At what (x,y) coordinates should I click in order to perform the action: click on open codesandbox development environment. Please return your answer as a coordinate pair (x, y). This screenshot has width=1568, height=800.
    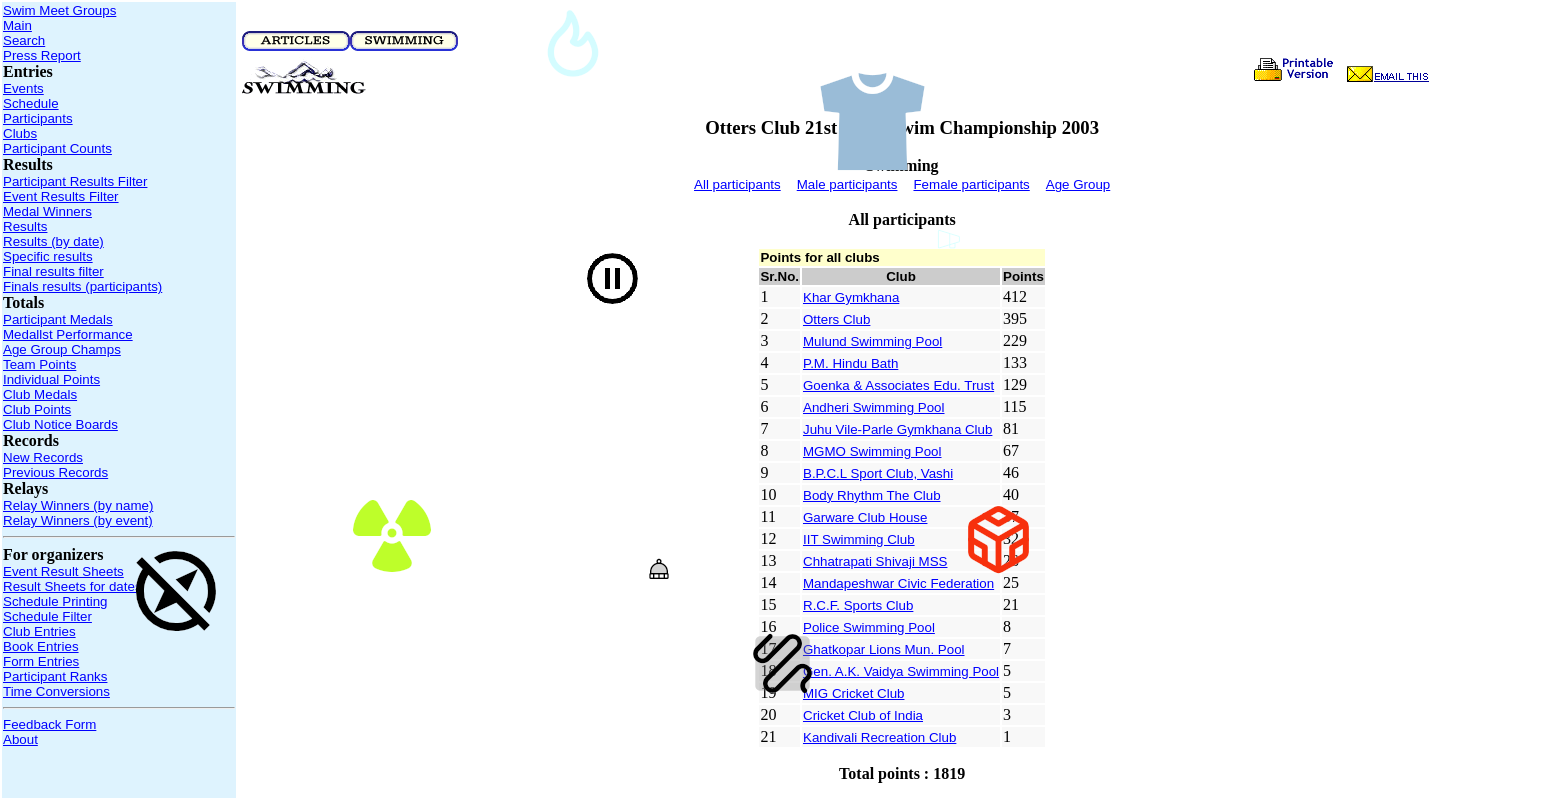
    Looking at the image, I should click on (998, 539).